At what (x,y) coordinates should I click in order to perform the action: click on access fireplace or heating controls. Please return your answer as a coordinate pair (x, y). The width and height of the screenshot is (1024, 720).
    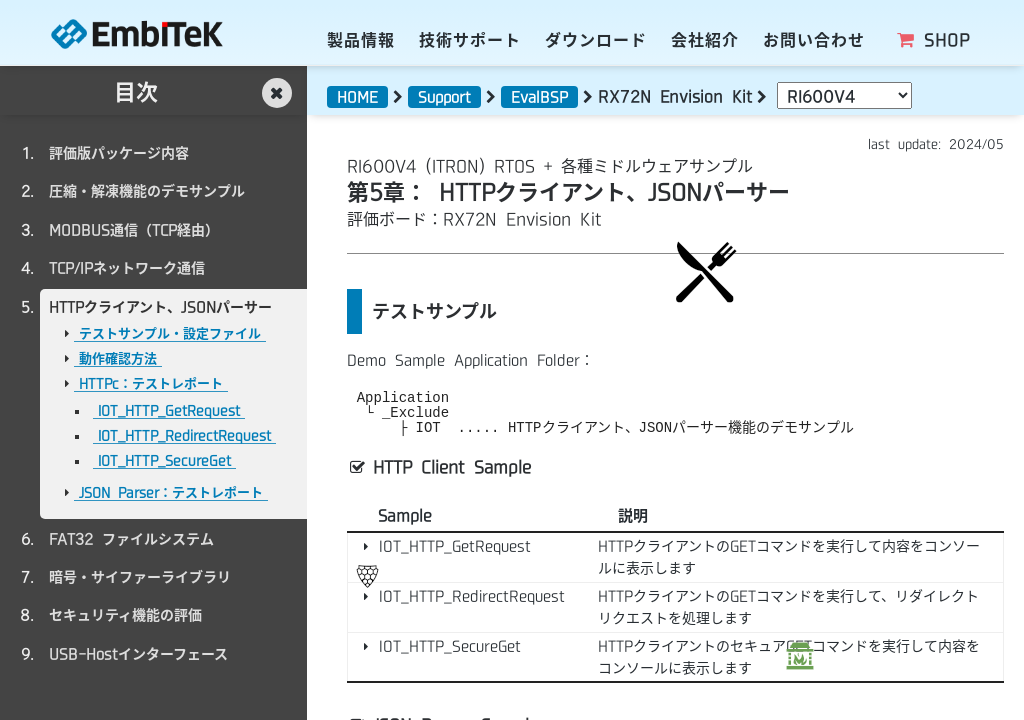
    Looking at the image, I should click on (800, 656).